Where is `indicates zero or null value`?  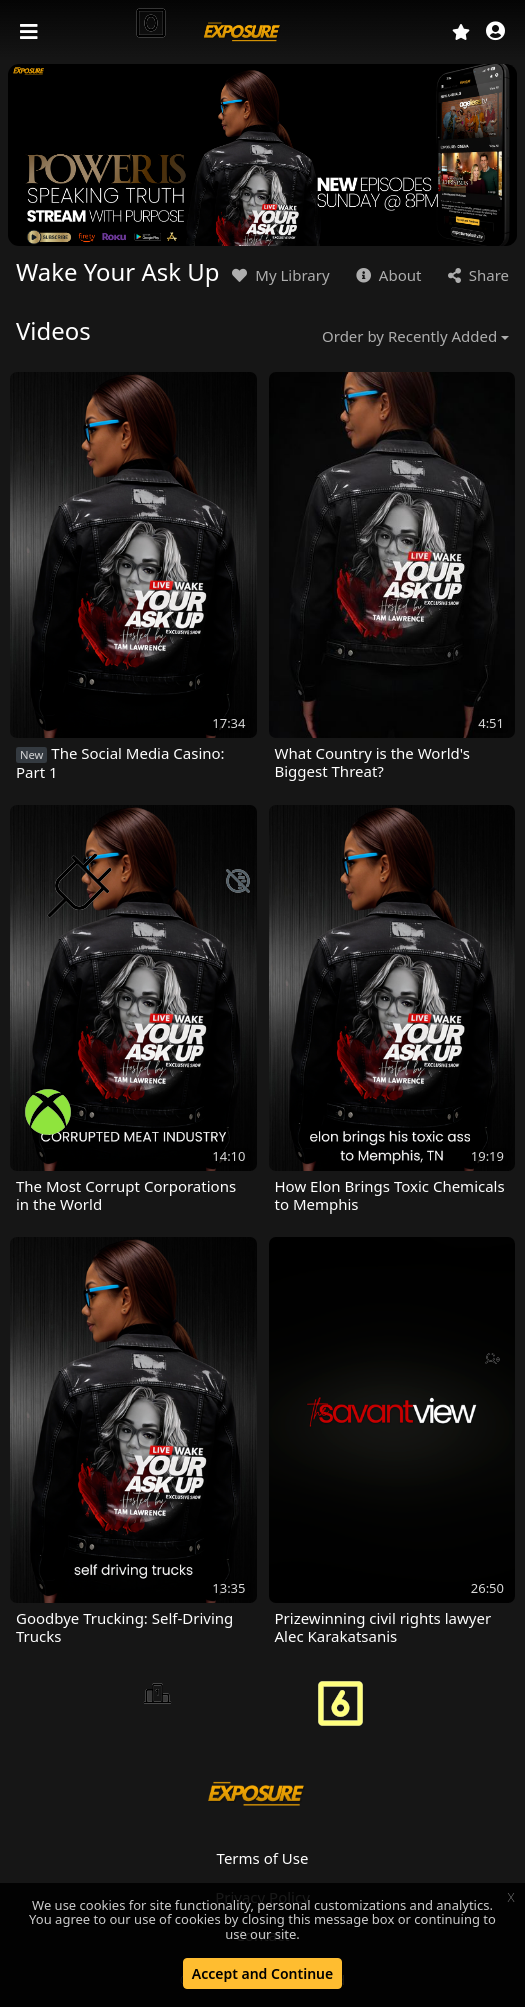
indicates zero or null value is located at coordinates (151, 23).